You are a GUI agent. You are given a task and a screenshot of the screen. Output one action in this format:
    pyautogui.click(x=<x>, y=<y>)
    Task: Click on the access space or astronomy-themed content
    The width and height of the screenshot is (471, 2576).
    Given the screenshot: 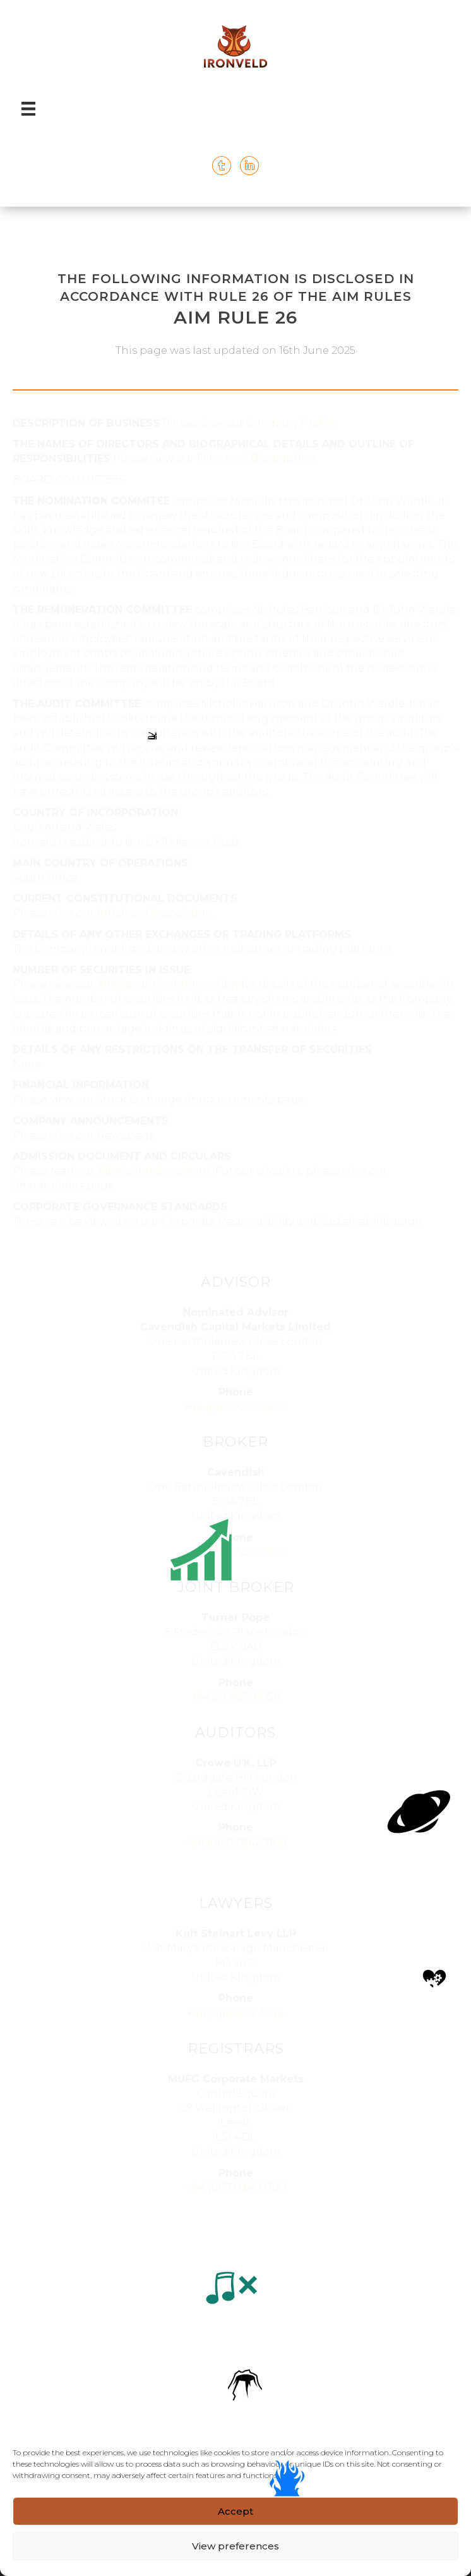 What is the action you would take?
    pyautogui.click(x=419, y=1813)
    